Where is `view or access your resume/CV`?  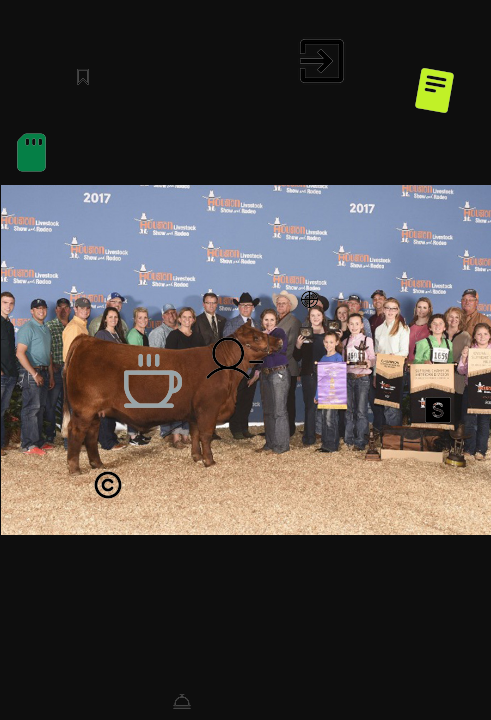 view or access your resume/CV is located at coordinates (434, 90).